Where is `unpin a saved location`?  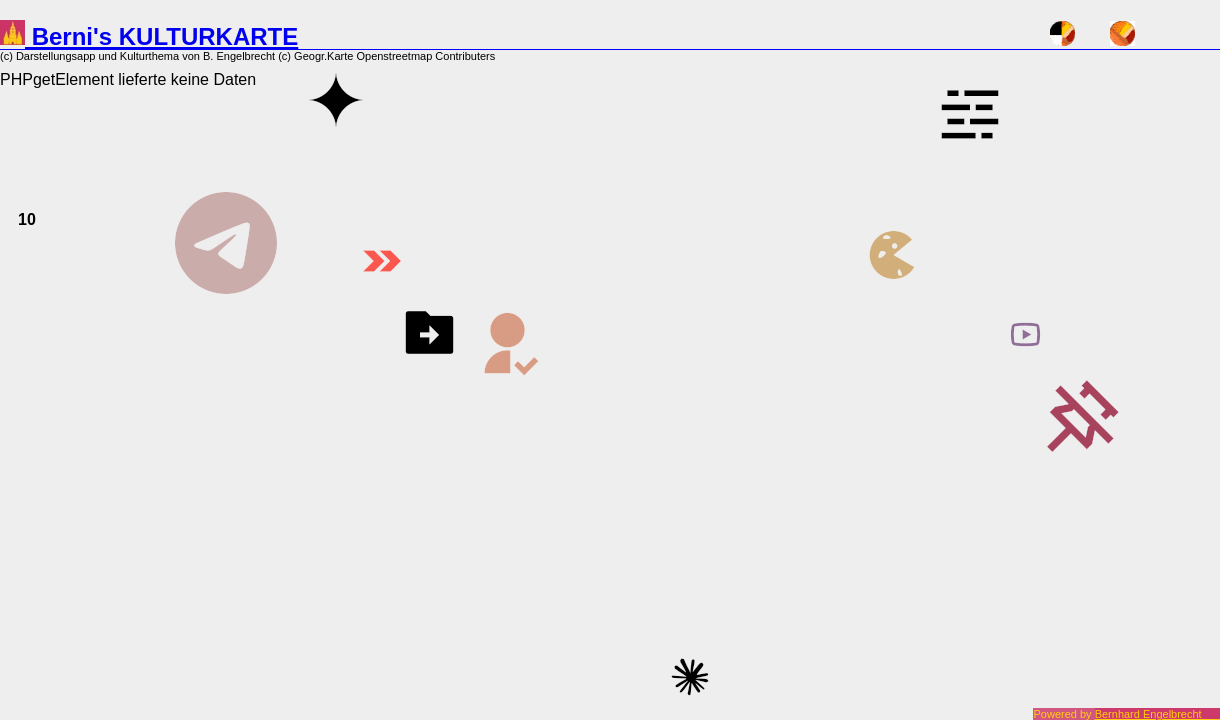
unpin a saved location is located at coordinates (1080, 419).